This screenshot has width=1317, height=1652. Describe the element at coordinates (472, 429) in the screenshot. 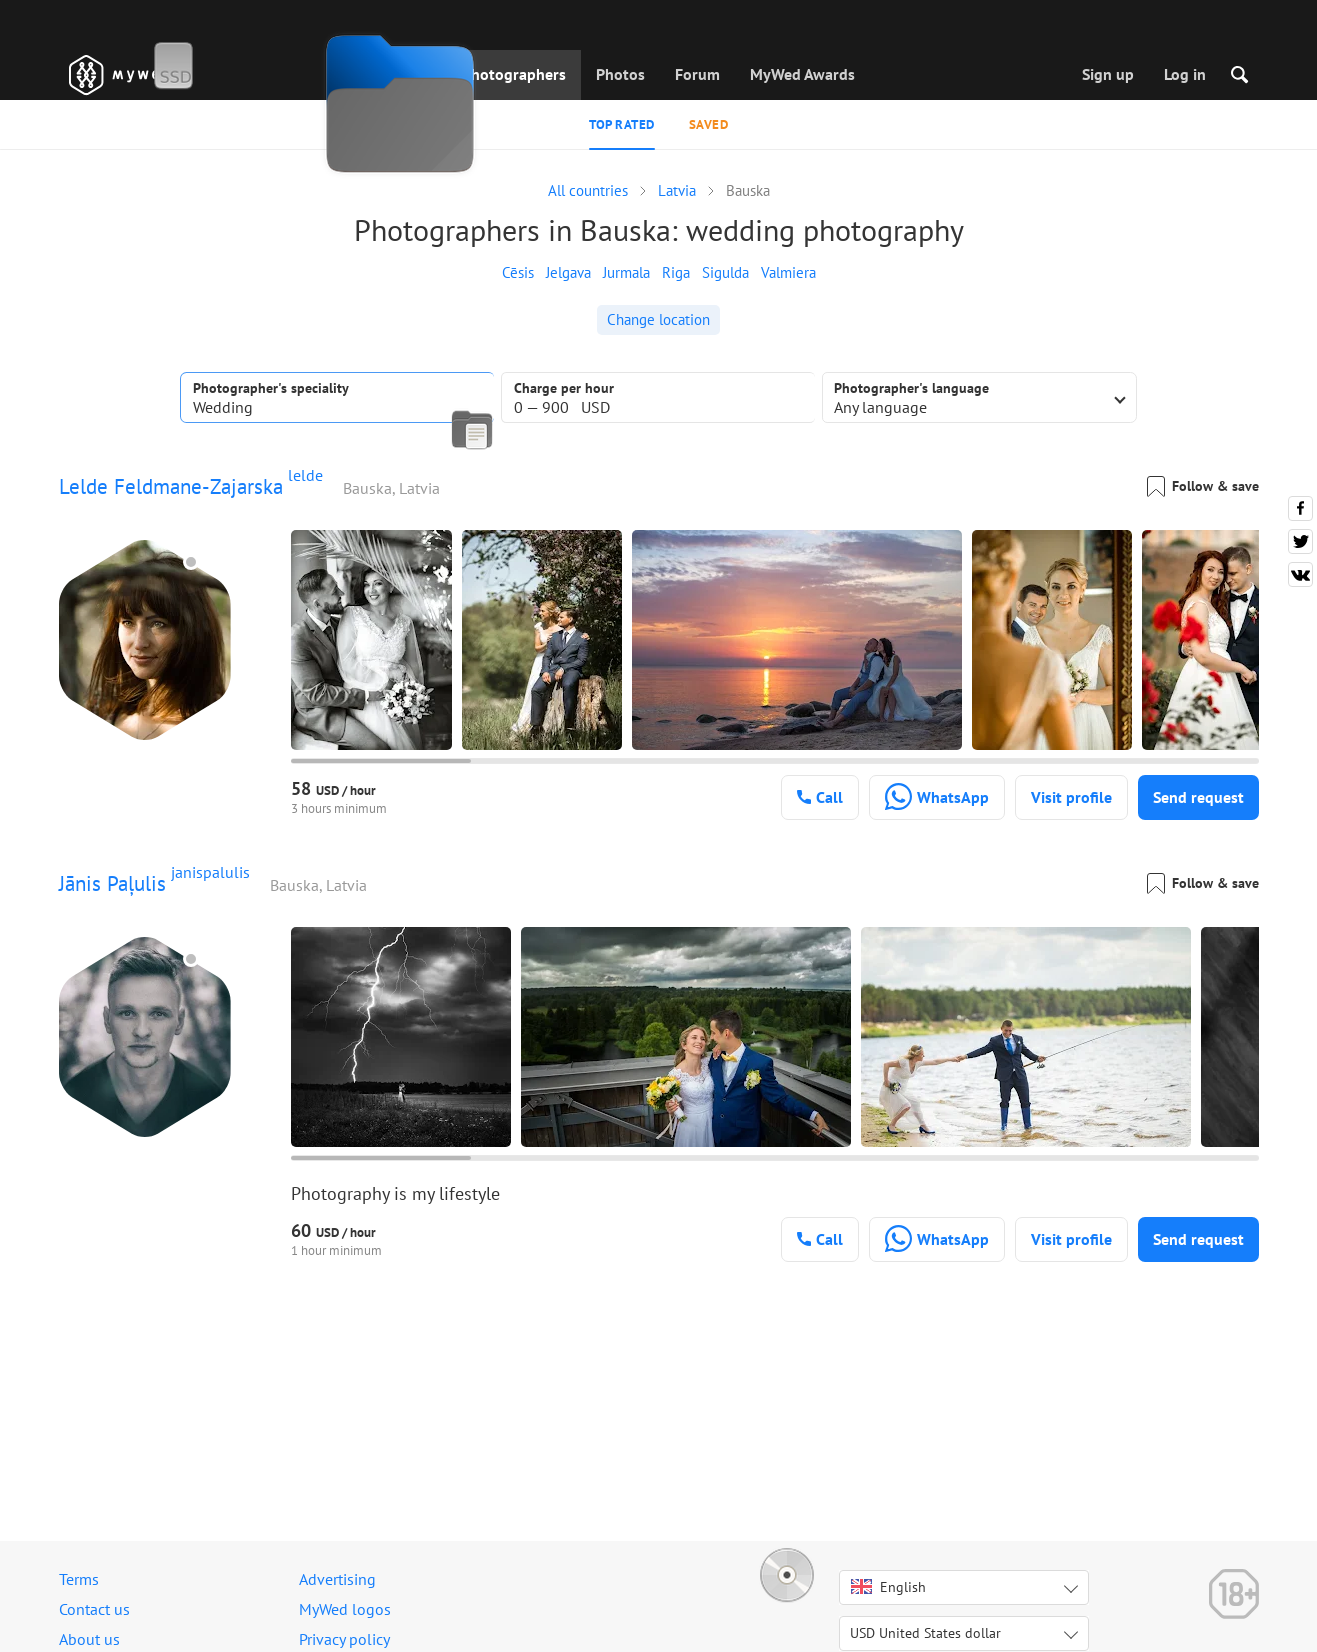

I see `open a document from file browser` at that location.